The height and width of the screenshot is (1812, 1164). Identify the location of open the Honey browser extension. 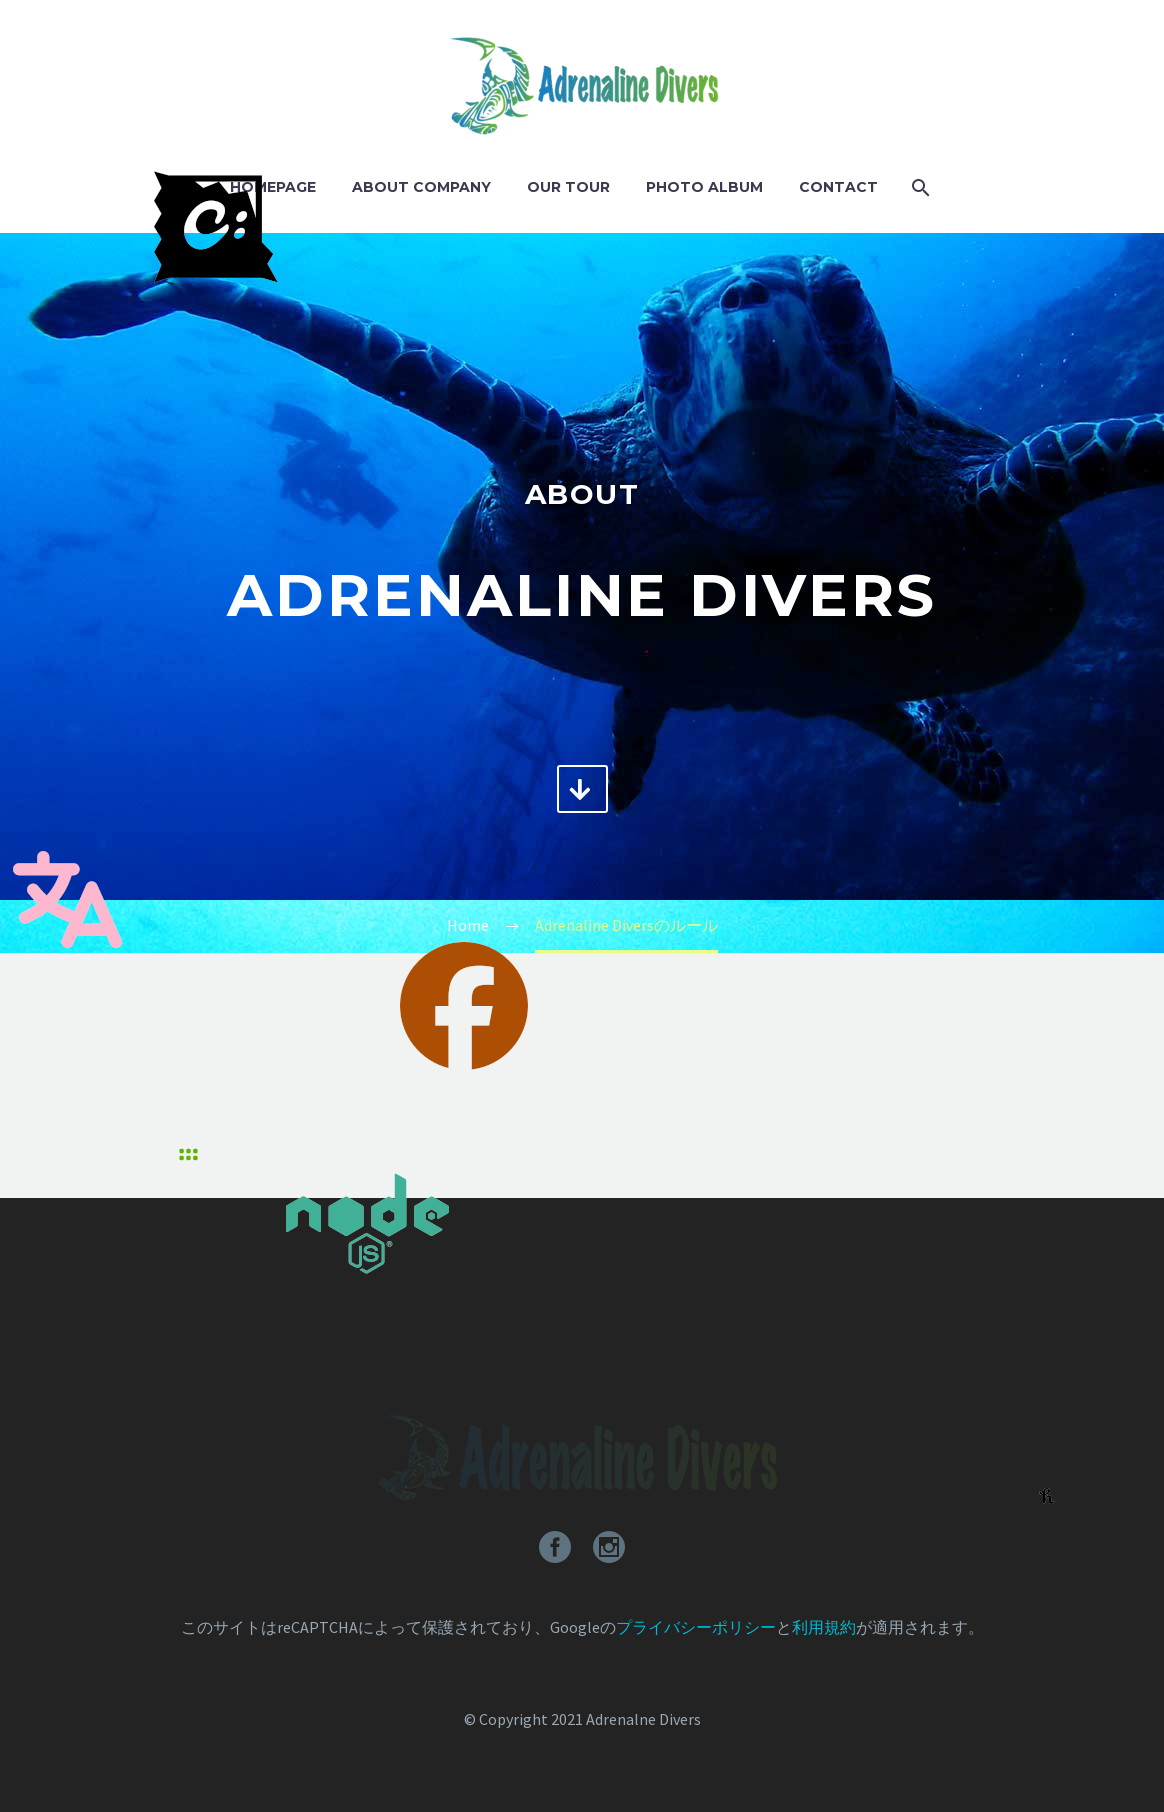
(1047, 1496).